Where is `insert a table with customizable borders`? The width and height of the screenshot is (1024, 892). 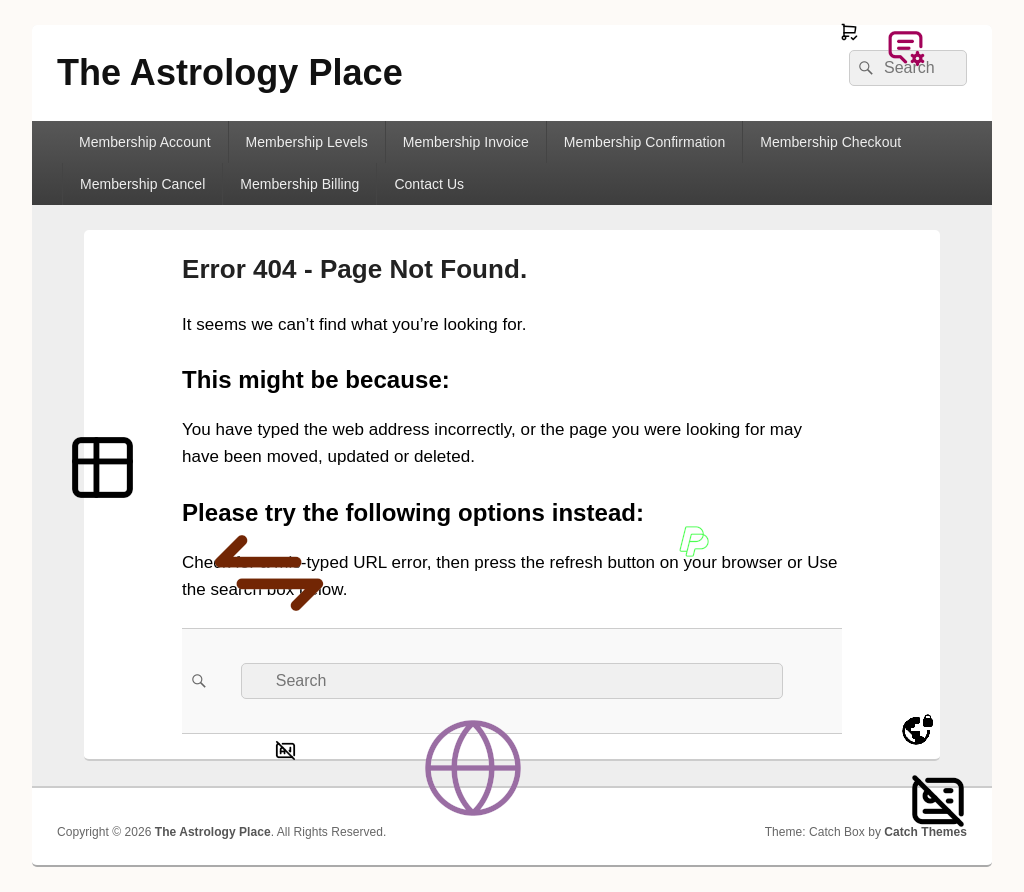
insert a table with customizable borders is located at coordinates (102, 467).